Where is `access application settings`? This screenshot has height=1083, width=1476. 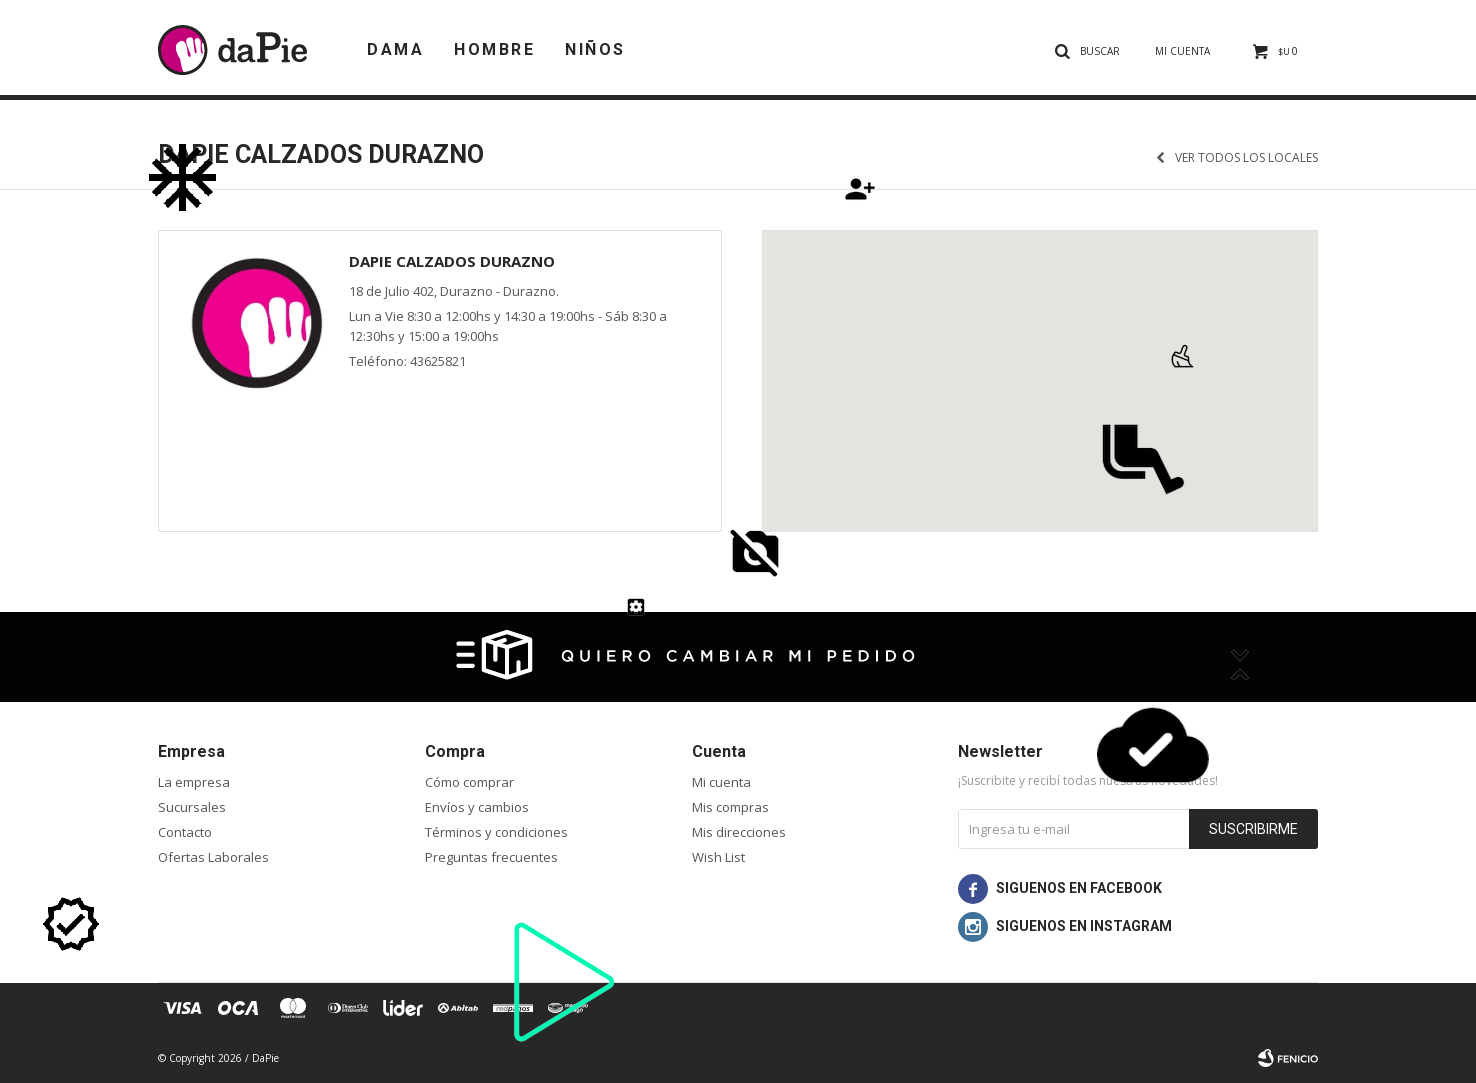
access application settings is located at coordinates (636, 607).